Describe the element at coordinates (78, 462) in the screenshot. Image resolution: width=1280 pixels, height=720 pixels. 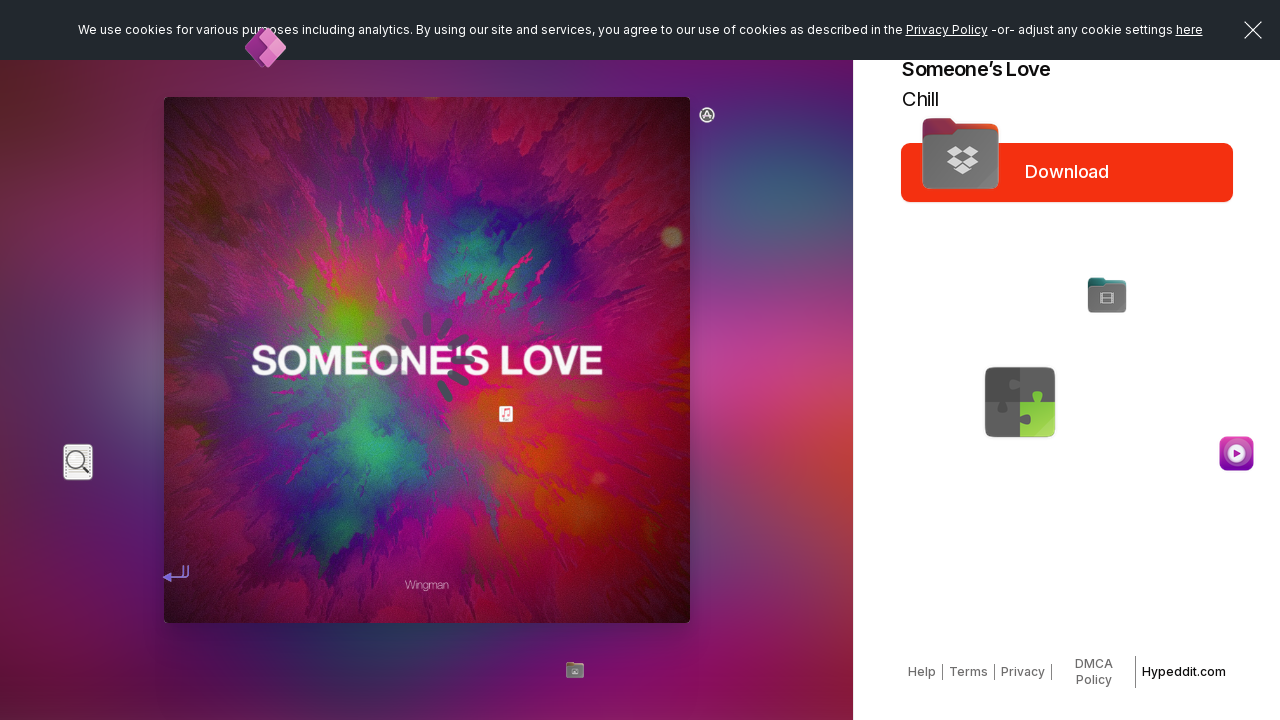
I see `open the system logs application` at that location.